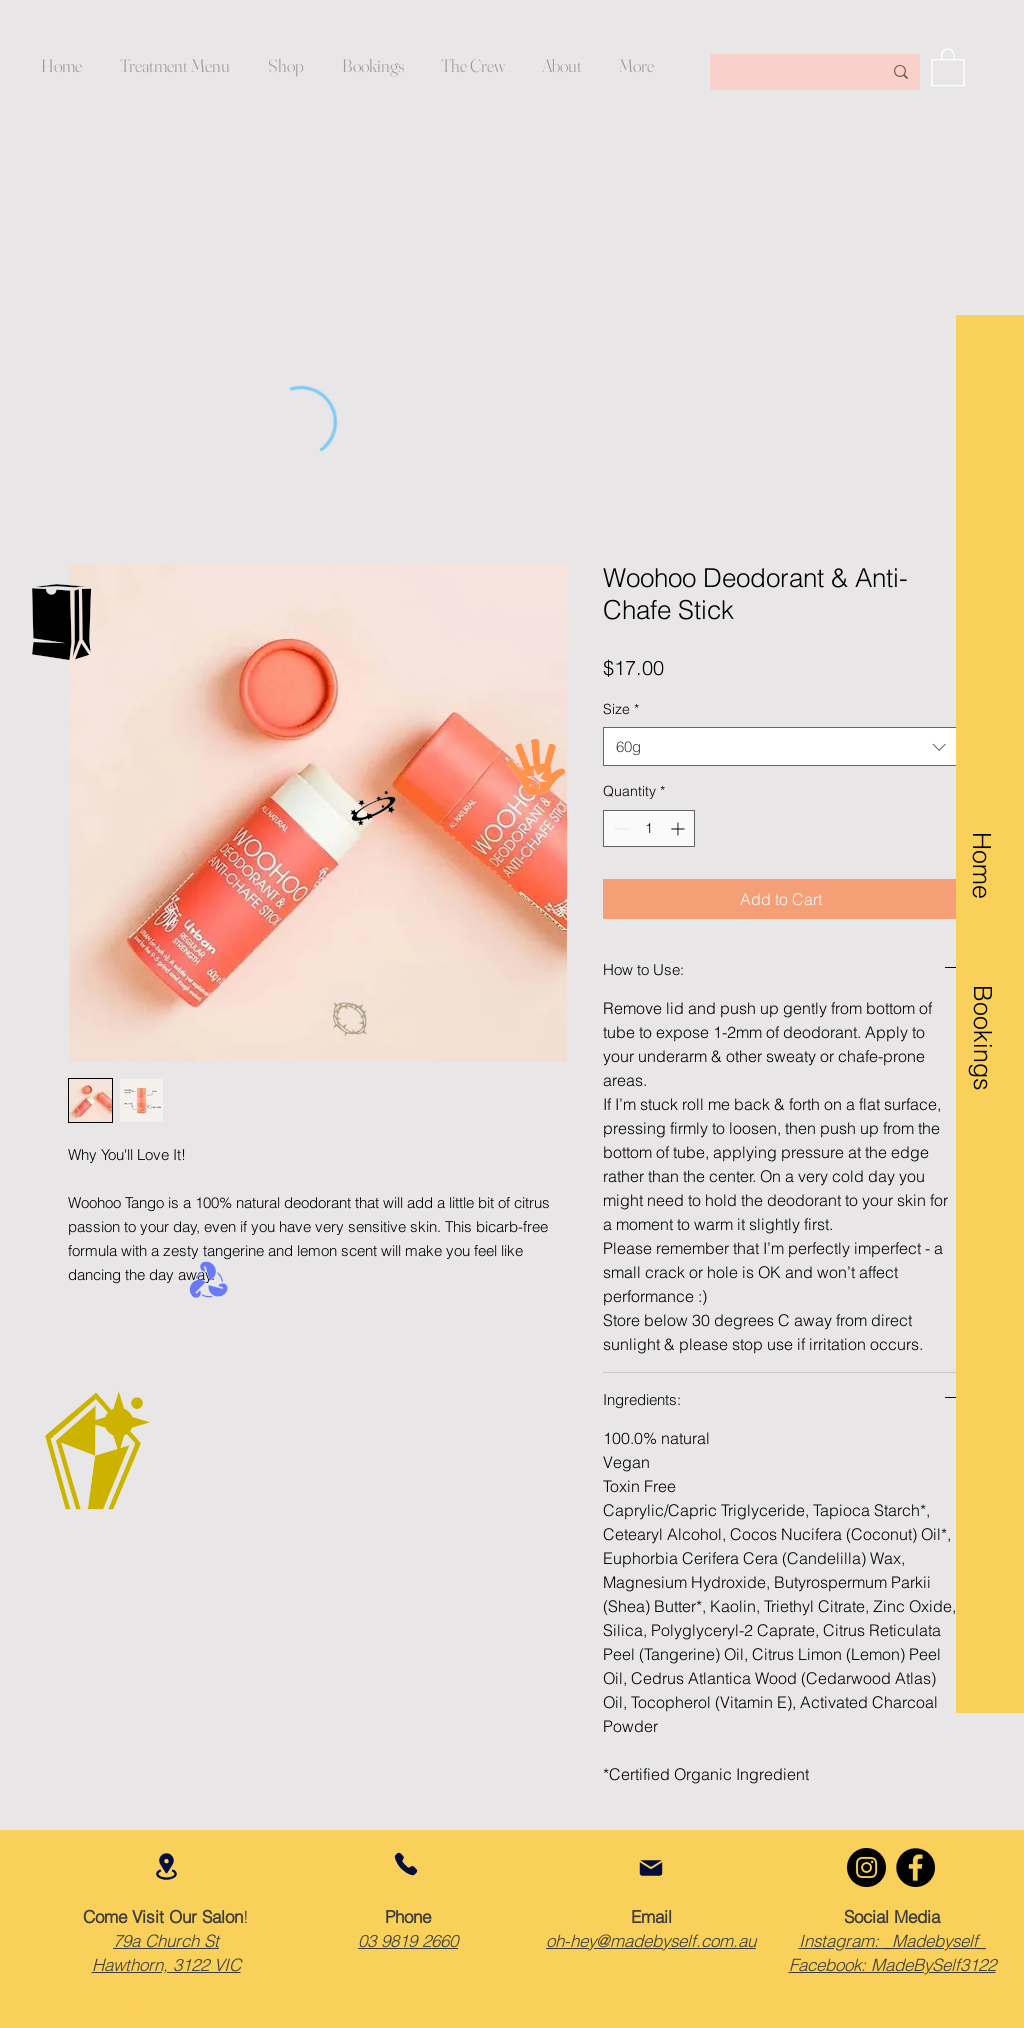  Describe the element at coordinates (373, 808) in the screenshot. I see `indicates a dizzy or stunned status effect` at that location.